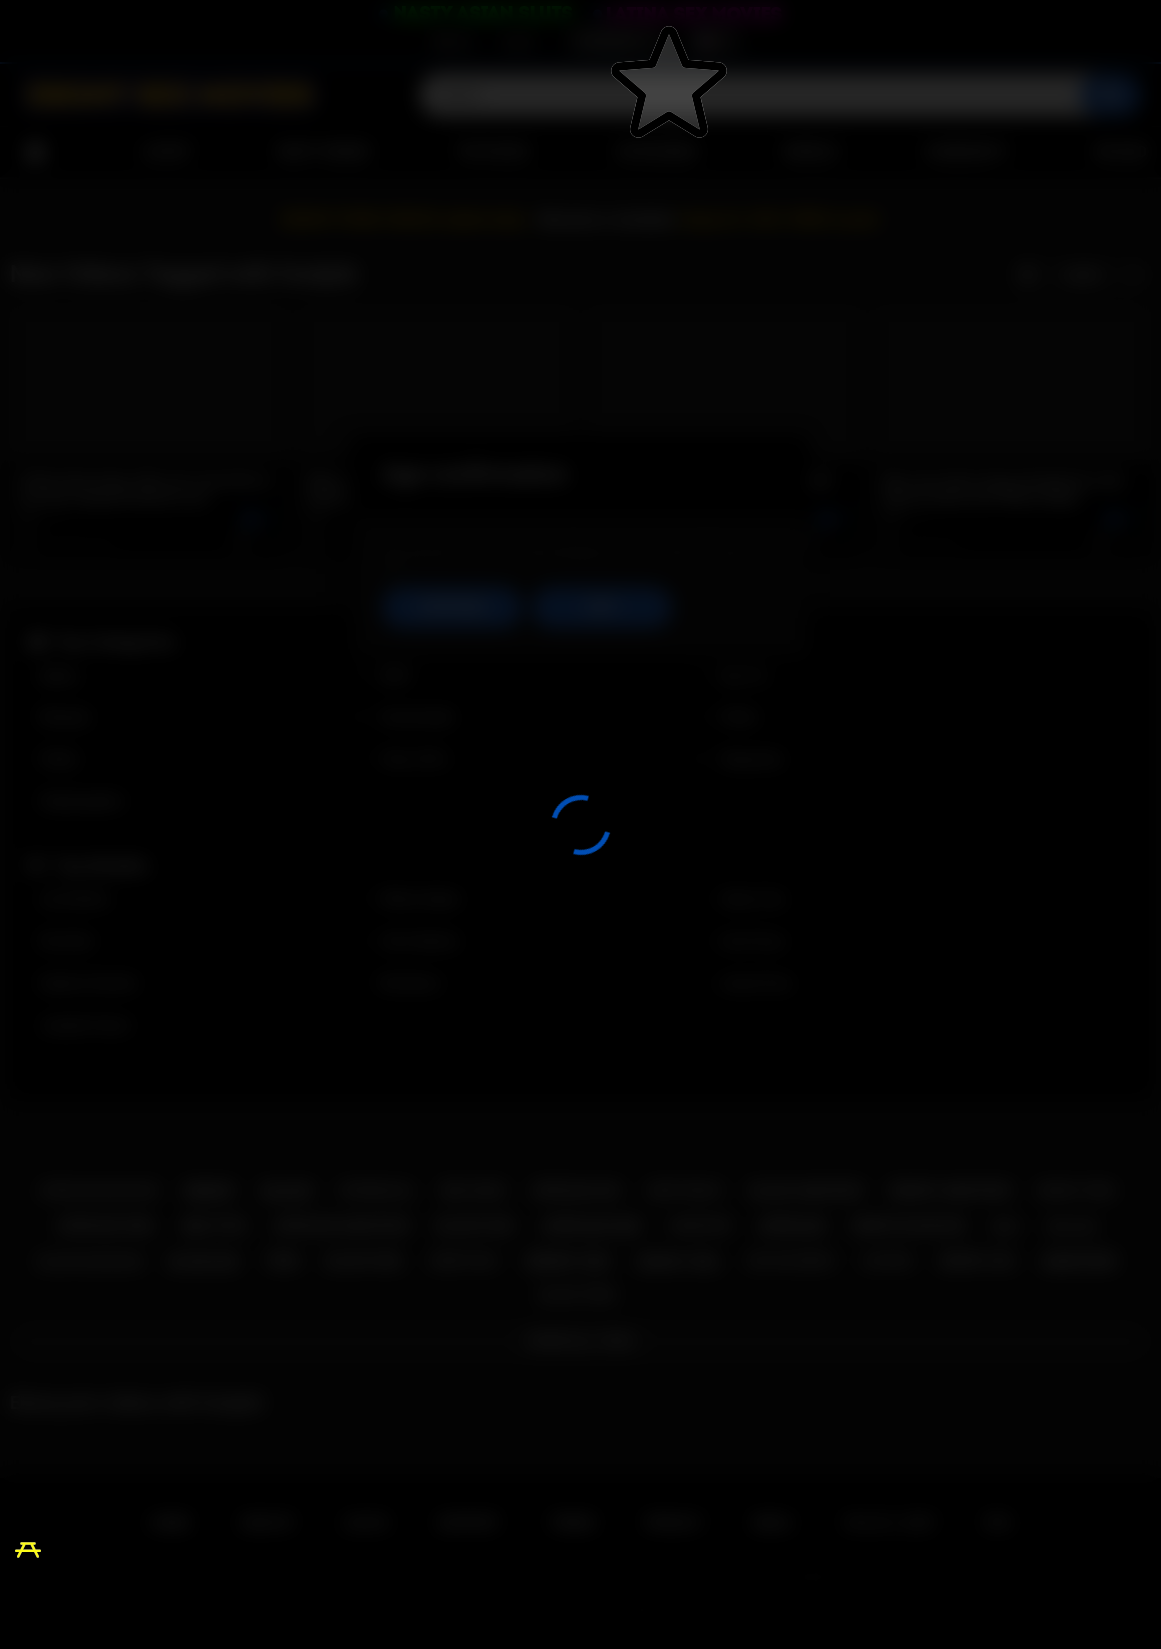  What do you see at coordinates (28, 1550) in the screenshot?
I see `find nearby picnic areas` at bounding box center [28, 1550].